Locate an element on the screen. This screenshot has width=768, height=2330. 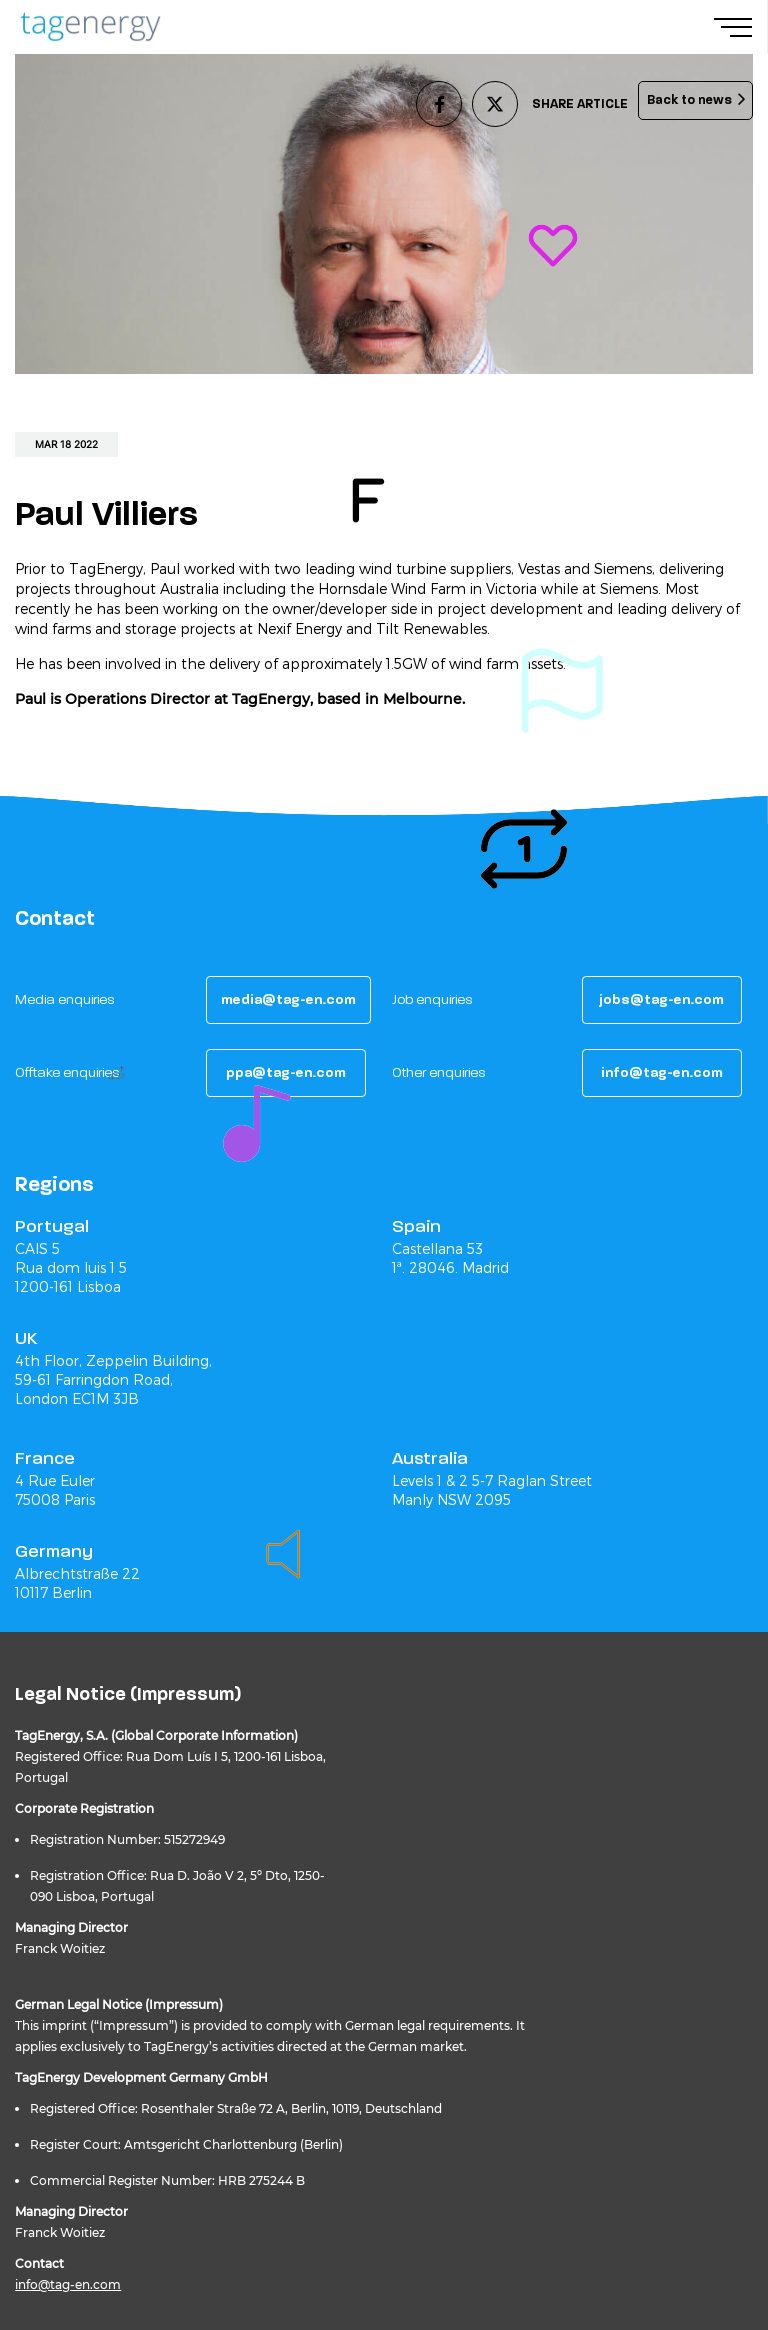
access music or audio player is located at coordinates (257, 1122).